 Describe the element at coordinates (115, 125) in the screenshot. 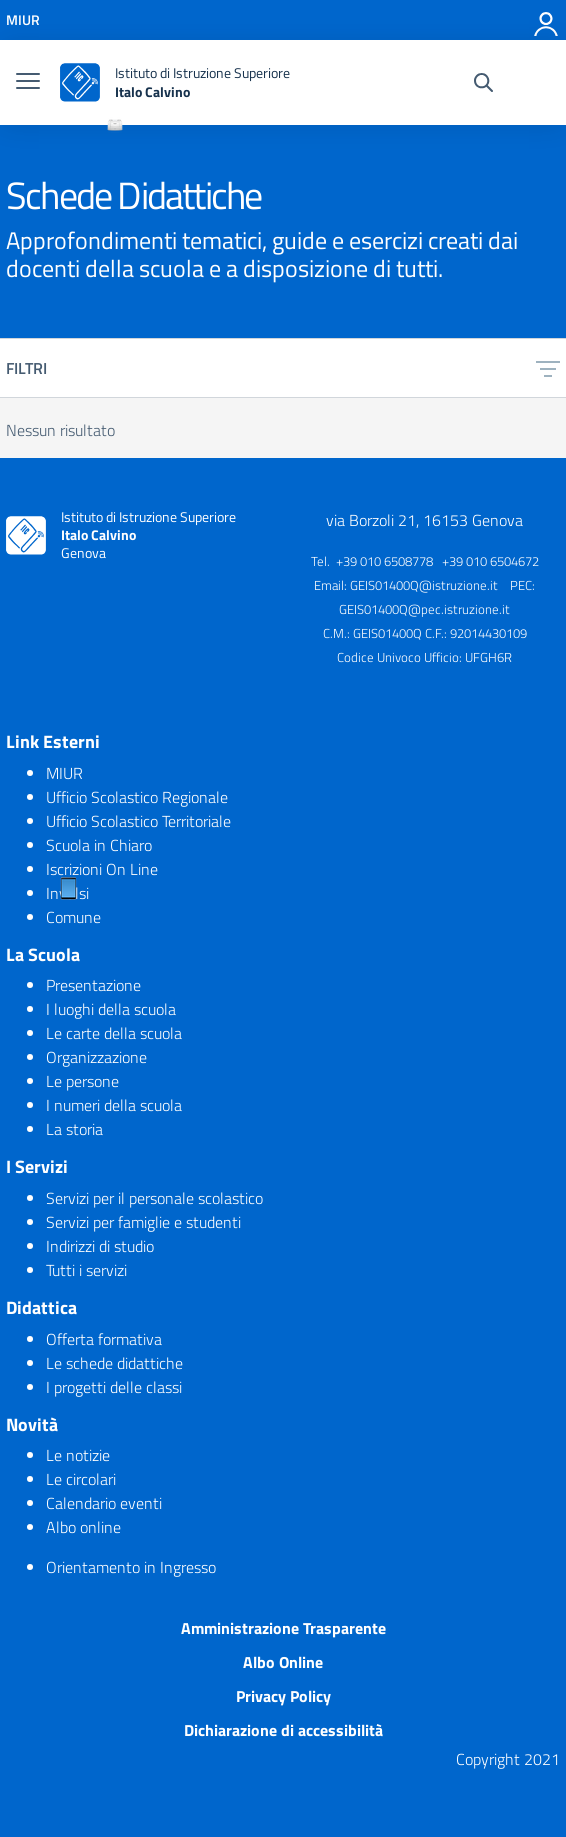

I see `print document using postscript printer` at that location.